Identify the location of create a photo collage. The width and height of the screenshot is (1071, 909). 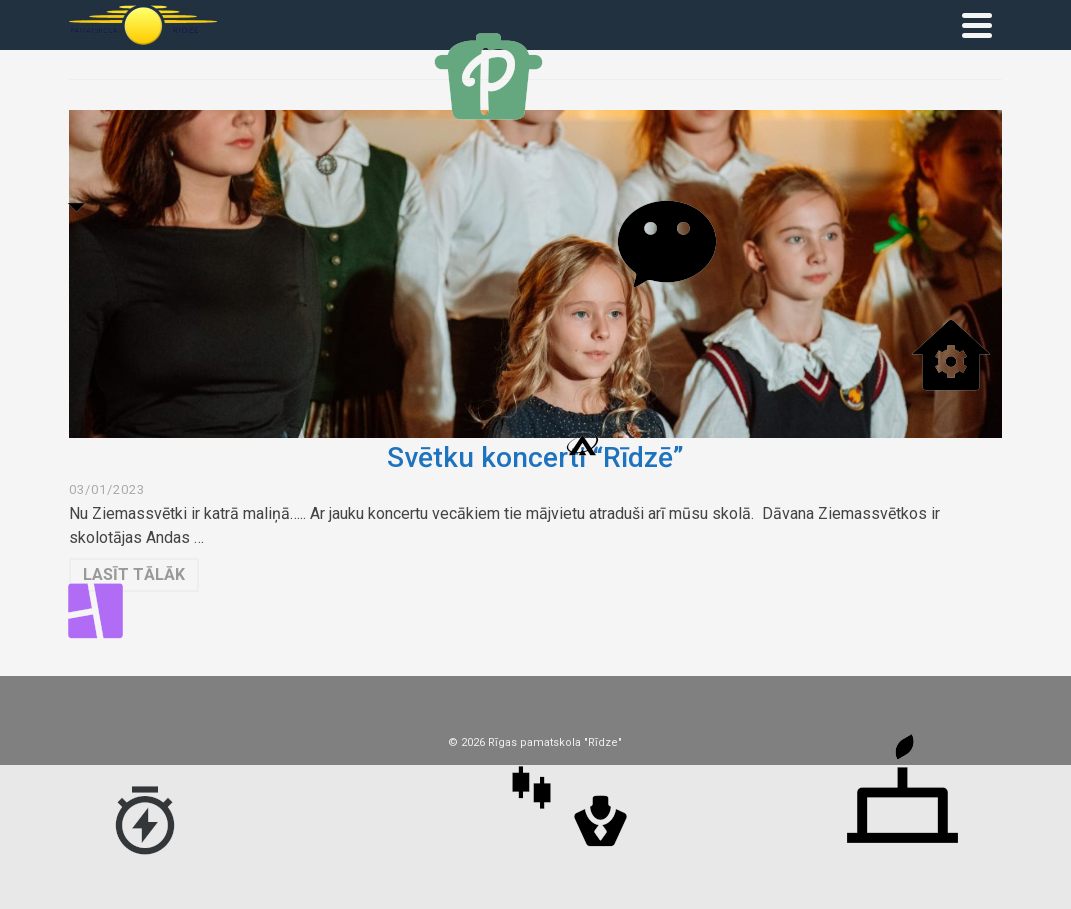
(95, 610).